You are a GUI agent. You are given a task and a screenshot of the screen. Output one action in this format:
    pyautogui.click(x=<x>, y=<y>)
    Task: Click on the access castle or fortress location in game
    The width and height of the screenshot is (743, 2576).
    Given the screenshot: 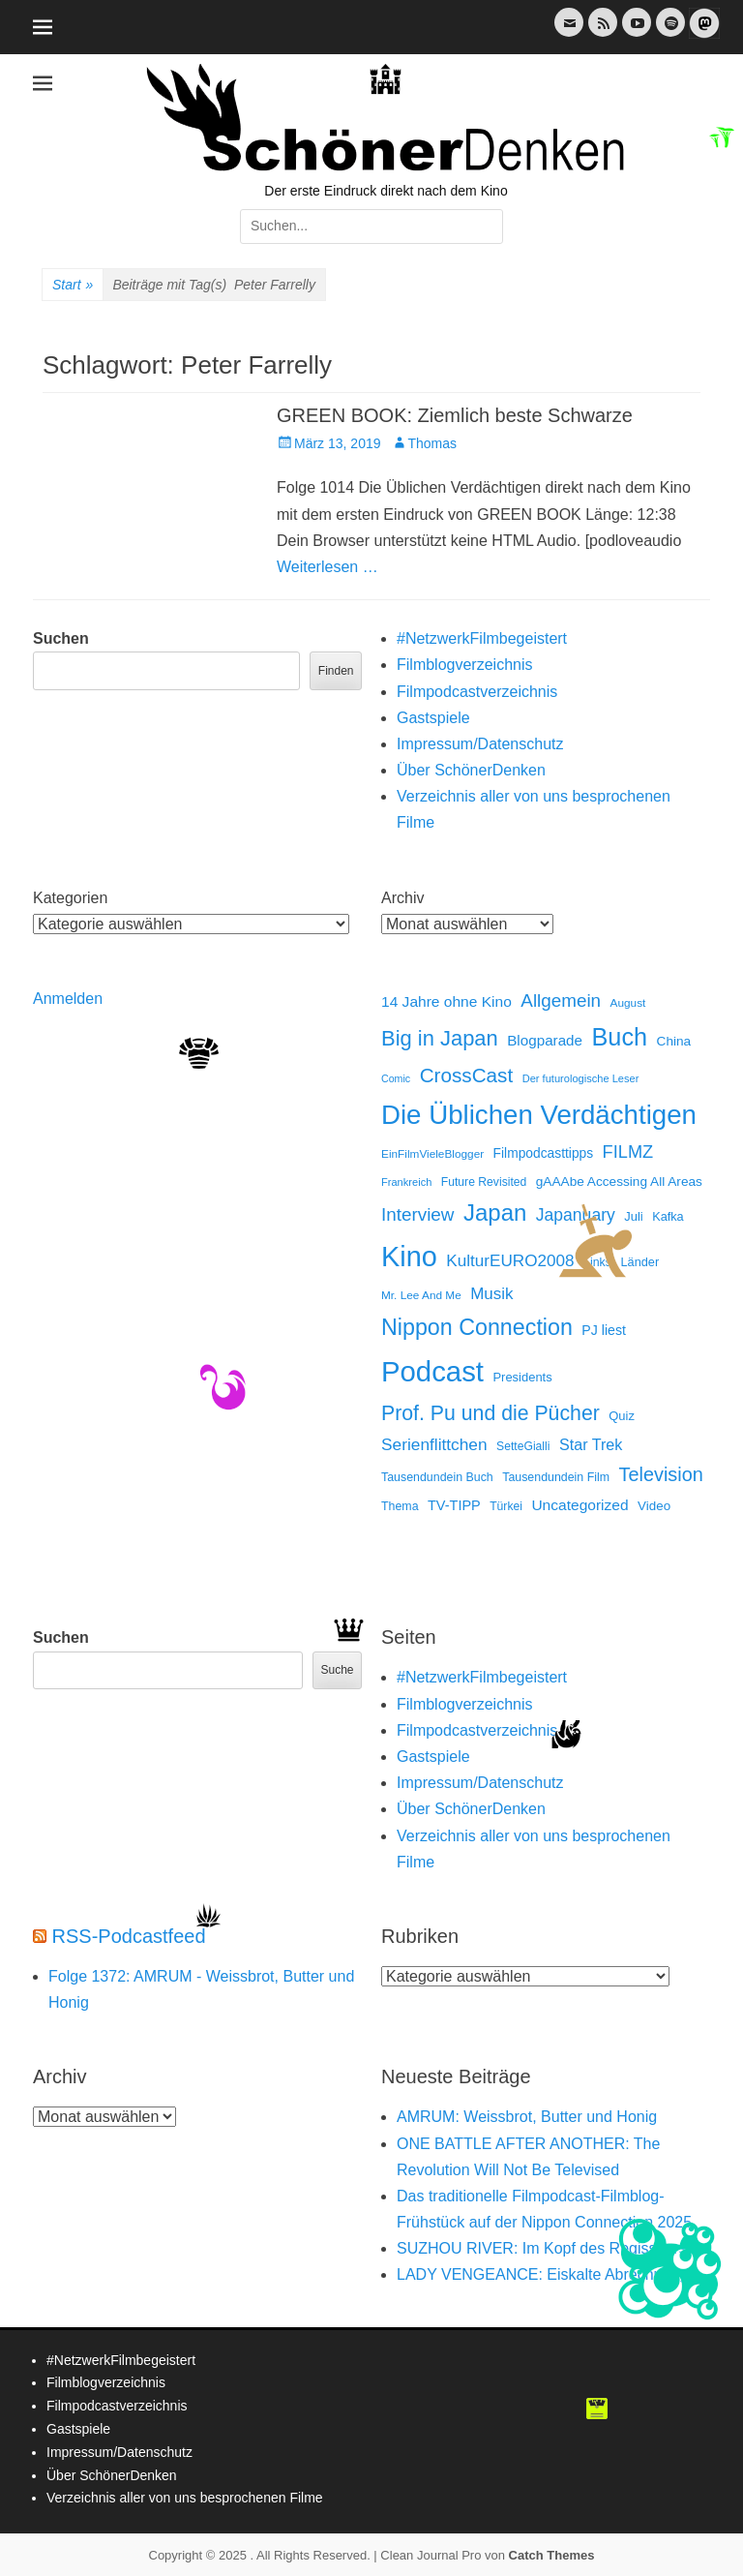 What is the action you would take?
    pyautogui.click(x=385, y=78)
    